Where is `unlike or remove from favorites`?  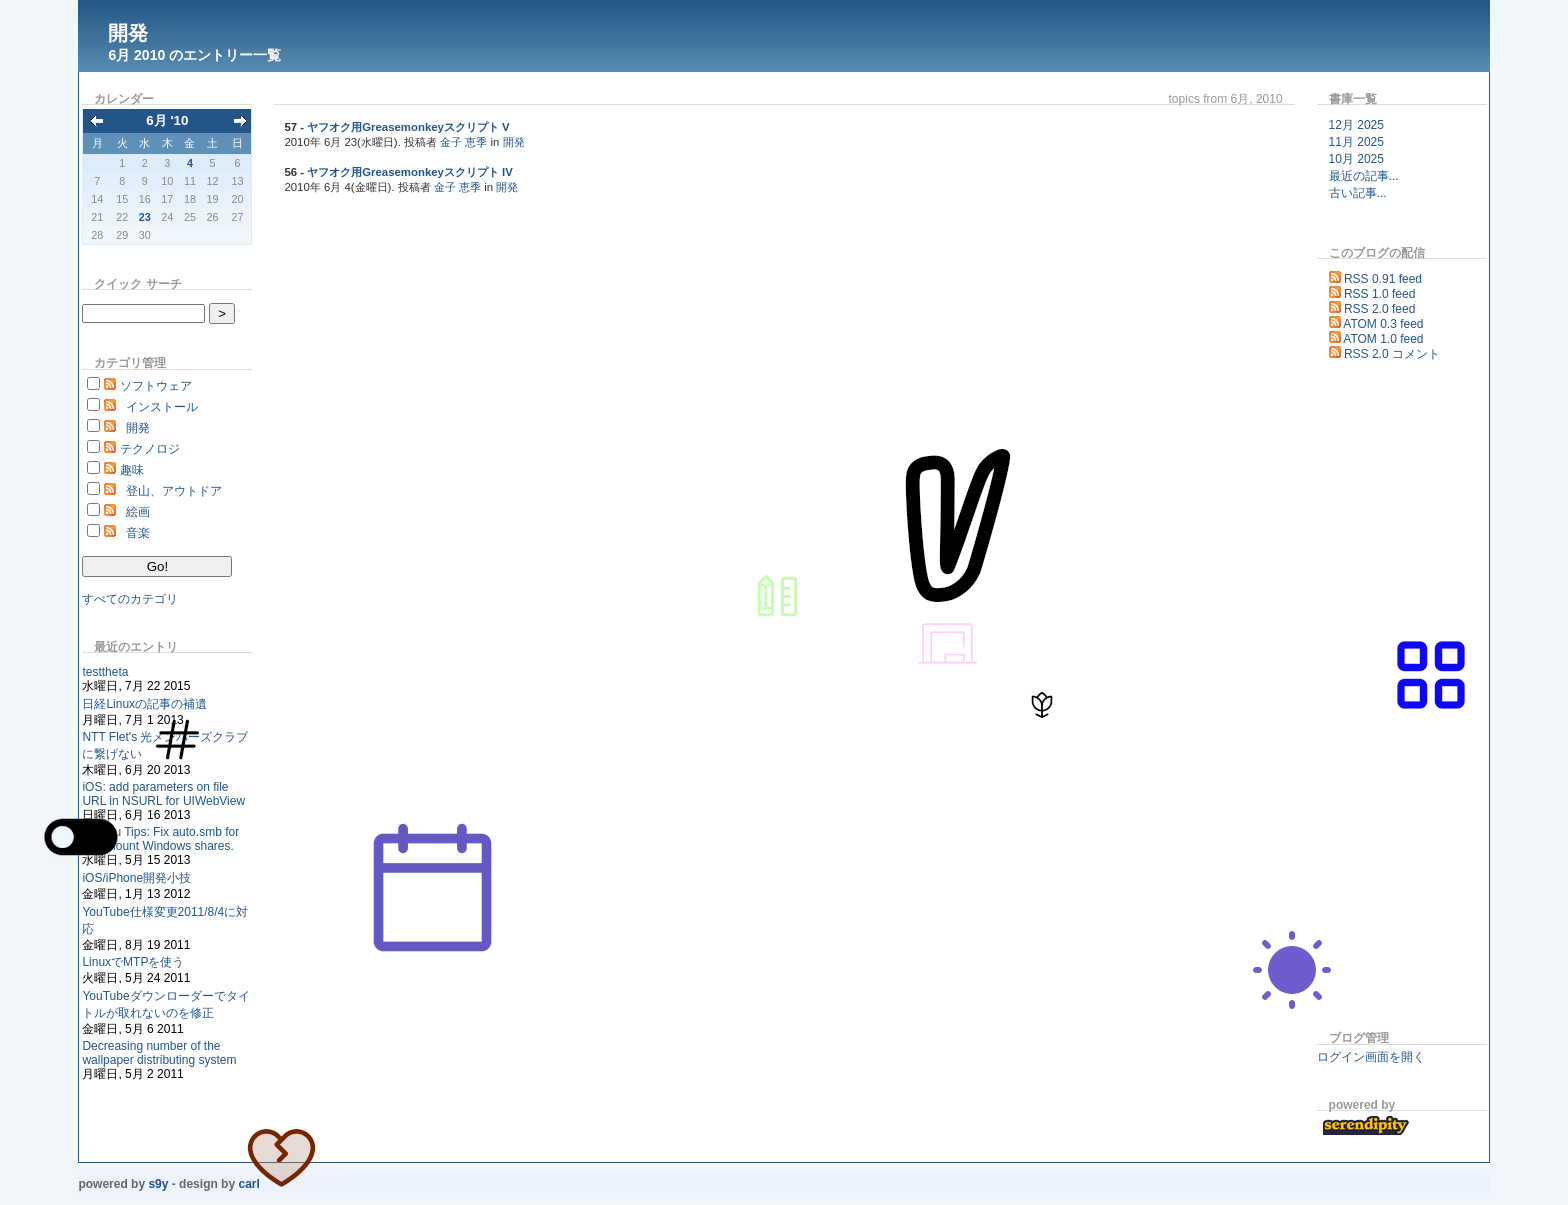
unlike or remove from favorites is located at coordinates (281, 1155).